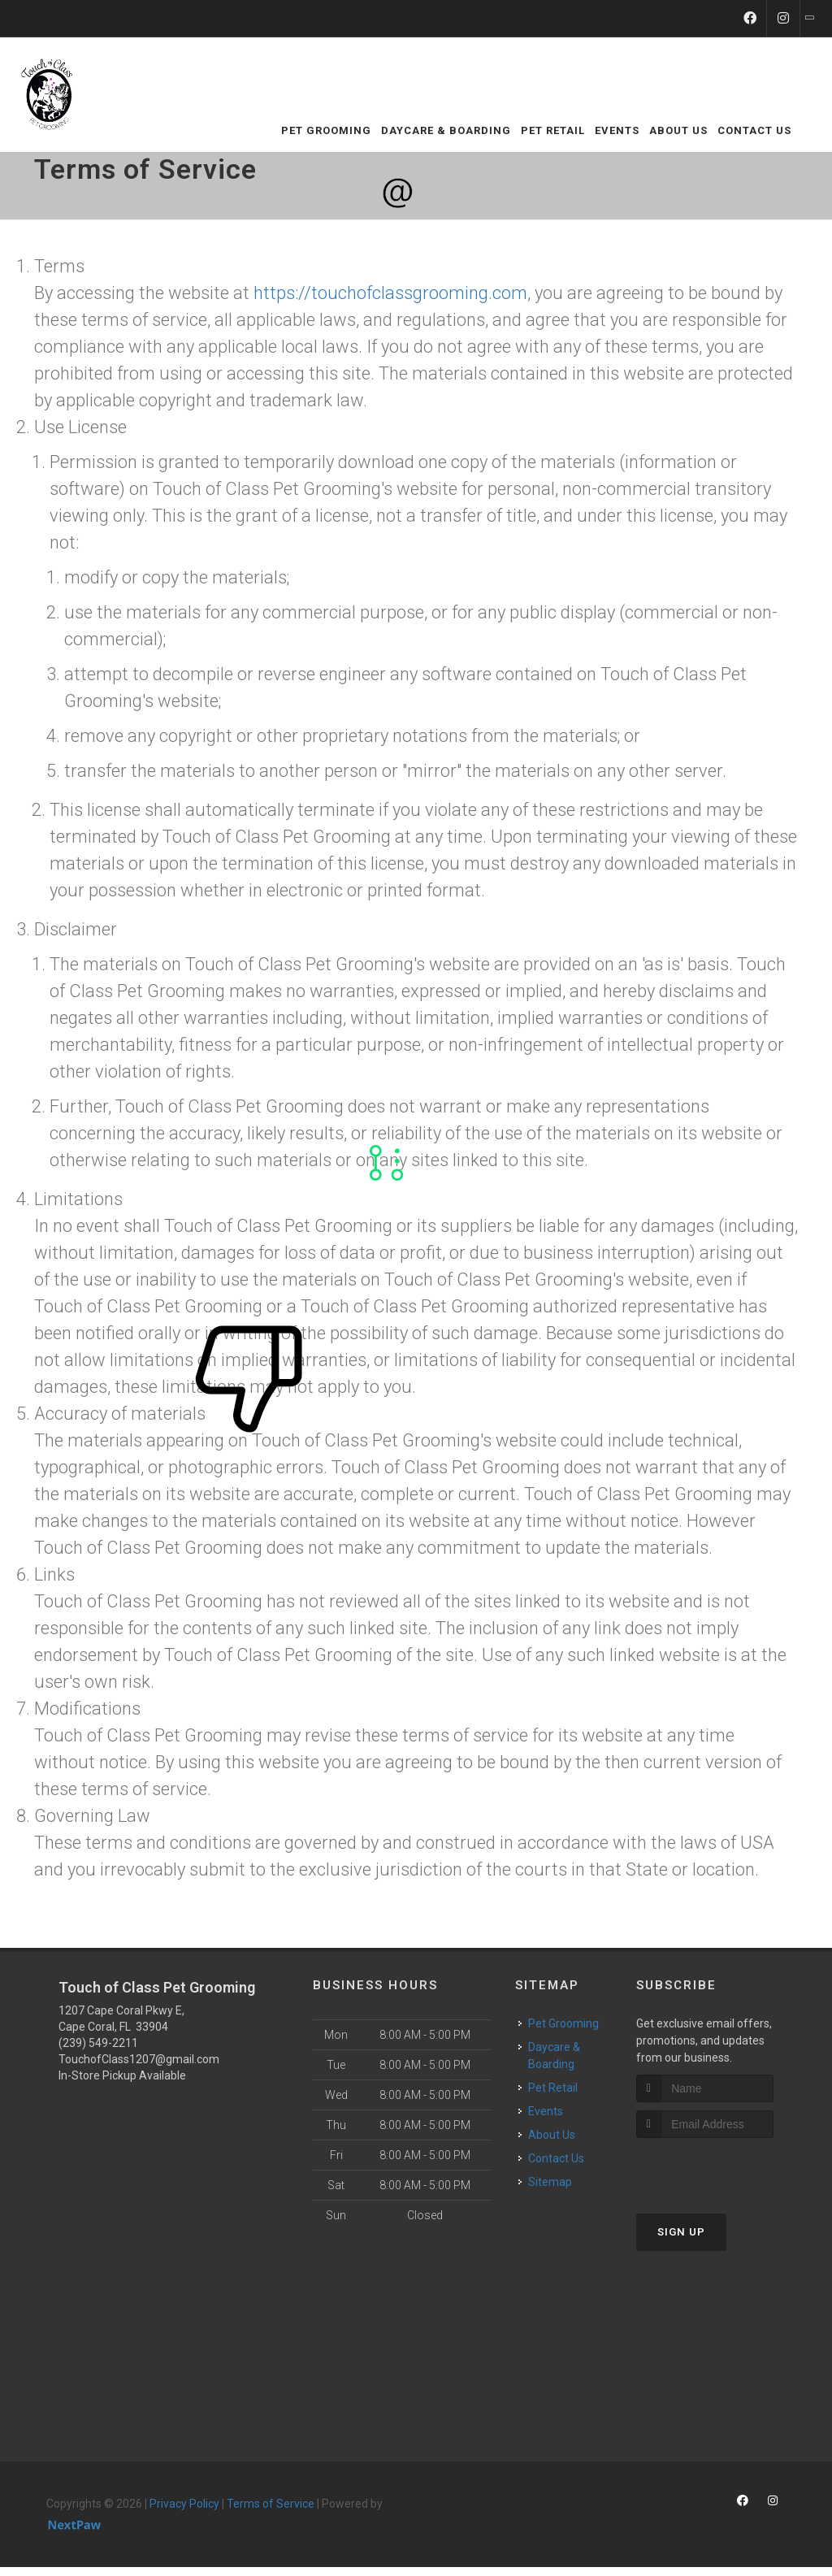  I want to click on draft pull request awaiting review, so click(386, 1161).